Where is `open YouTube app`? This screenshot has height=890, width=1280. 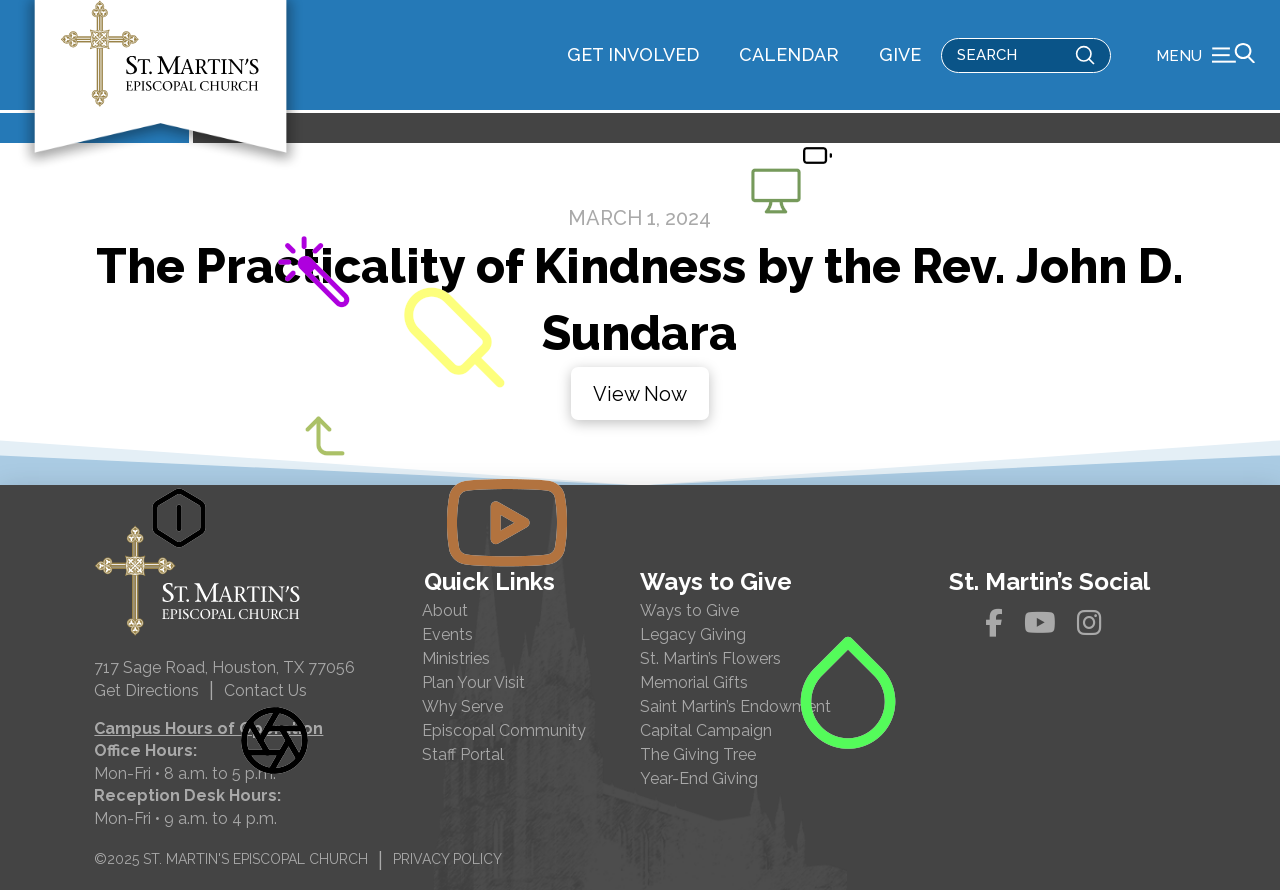 open YouTube app is located at coordinates (507, 524).